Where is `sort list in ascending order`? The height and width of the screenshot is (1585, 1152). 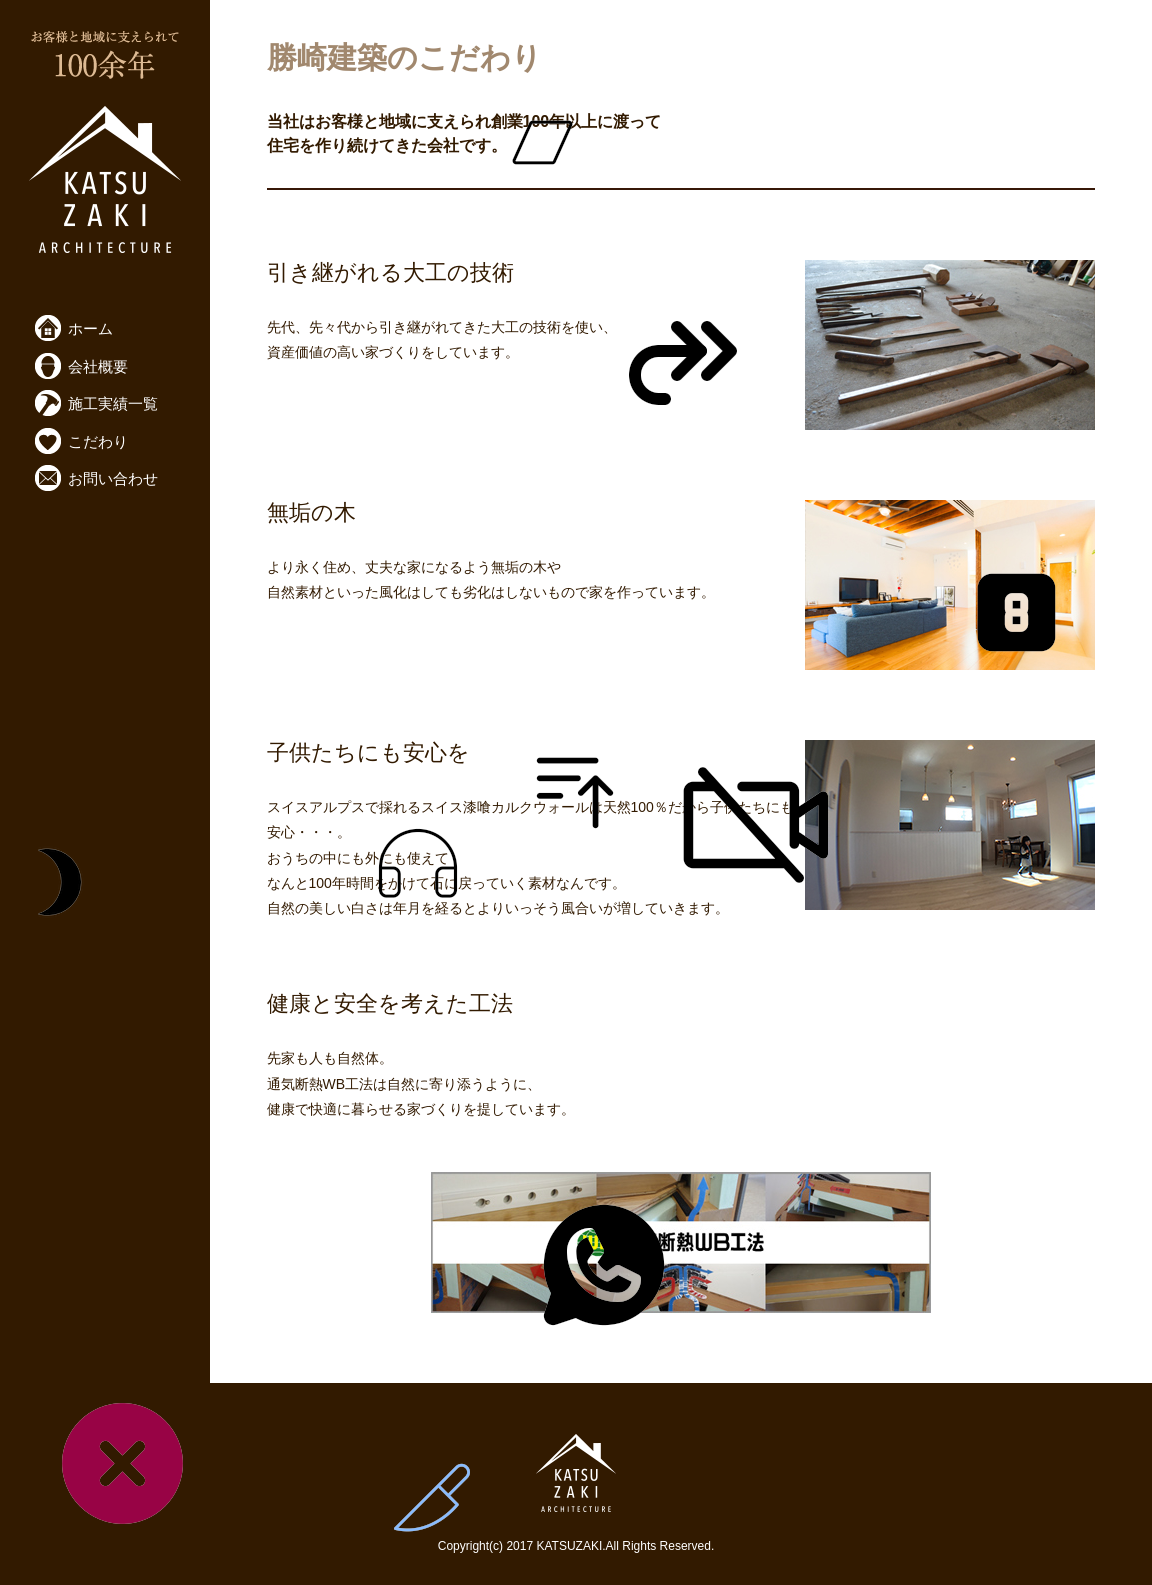 sort list in ascending order is located at coordinates (575, 790).